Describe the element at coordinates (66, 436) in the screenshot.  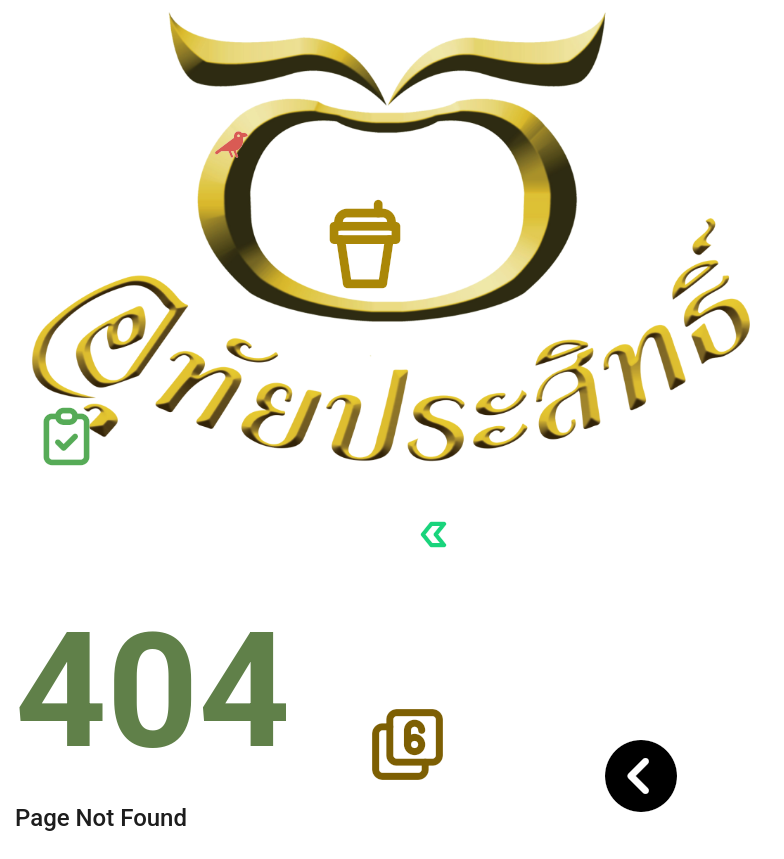
I see `mark task as complete` at that location.